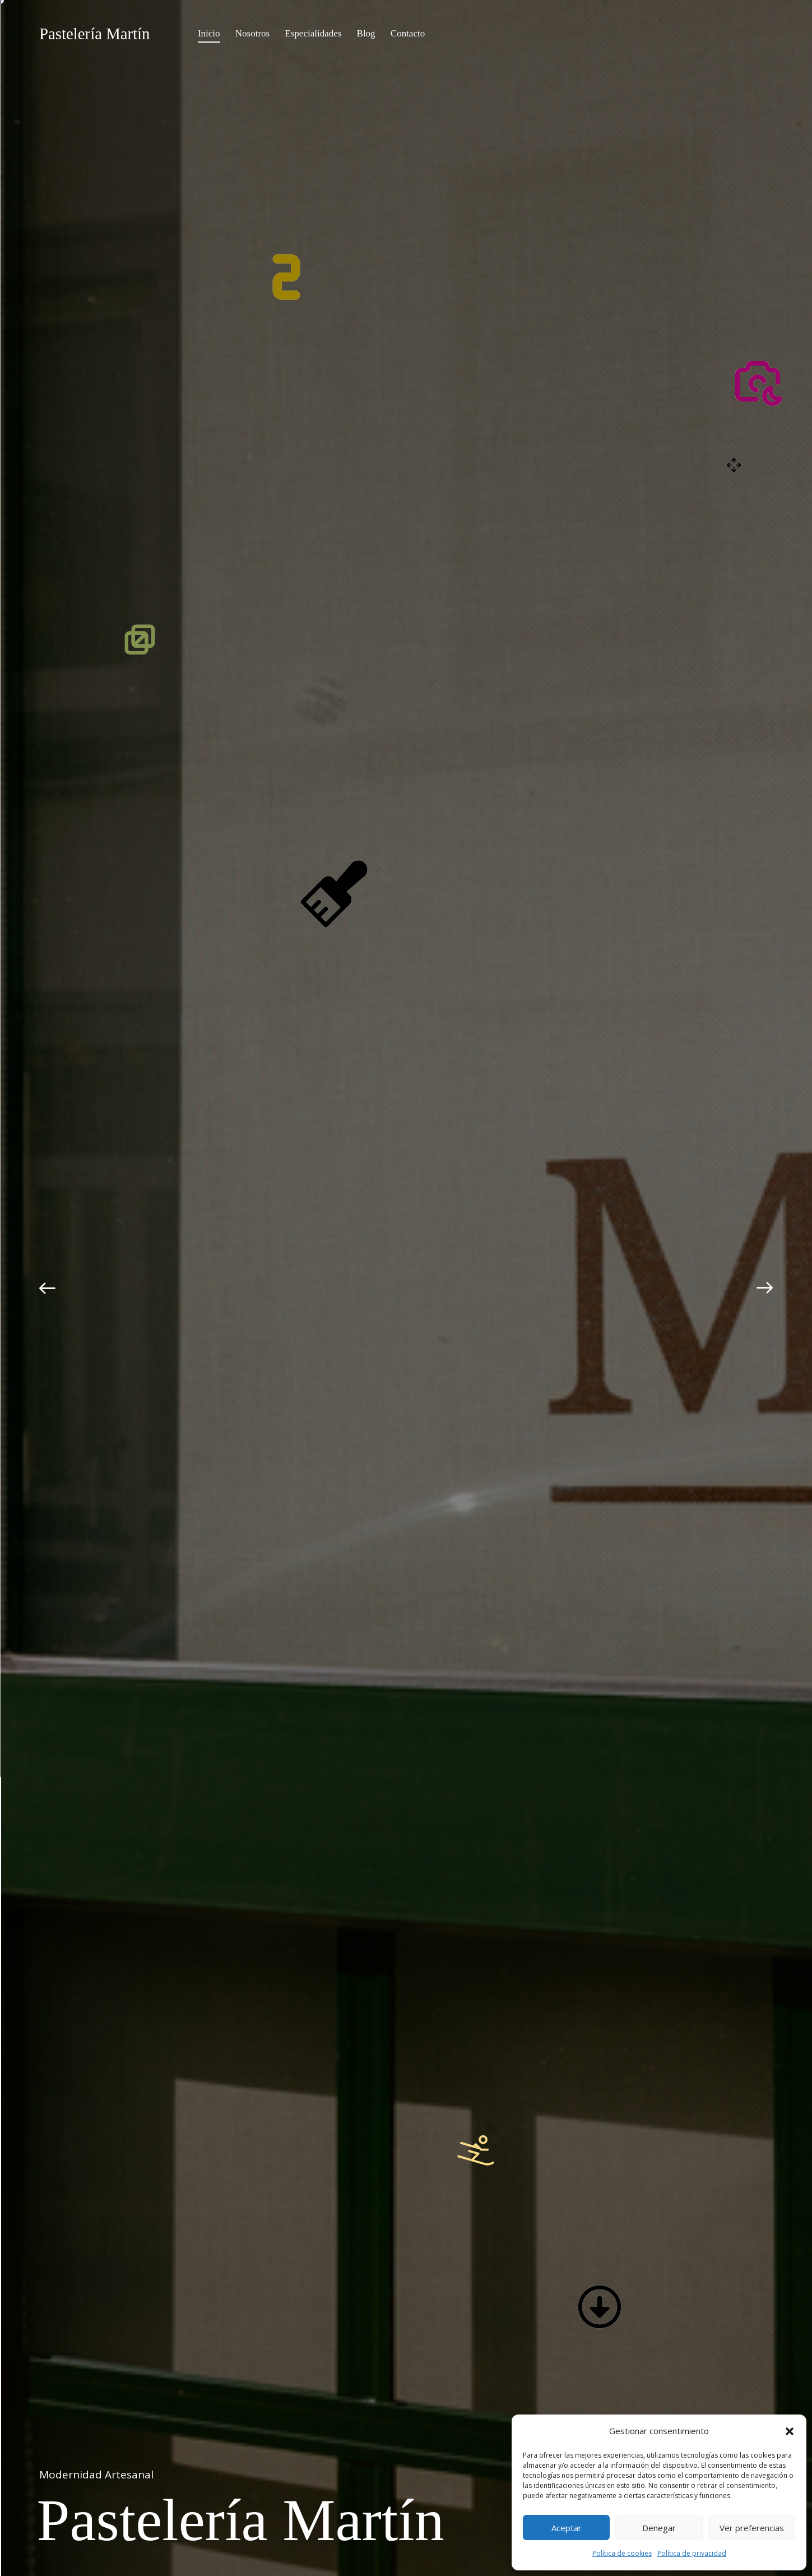 This screenshot has width=812, height=2576. What do you see at coordinates (758, 381) in the screenshot?
I see `switch to night mode camera` at bounding box center [758, 381].